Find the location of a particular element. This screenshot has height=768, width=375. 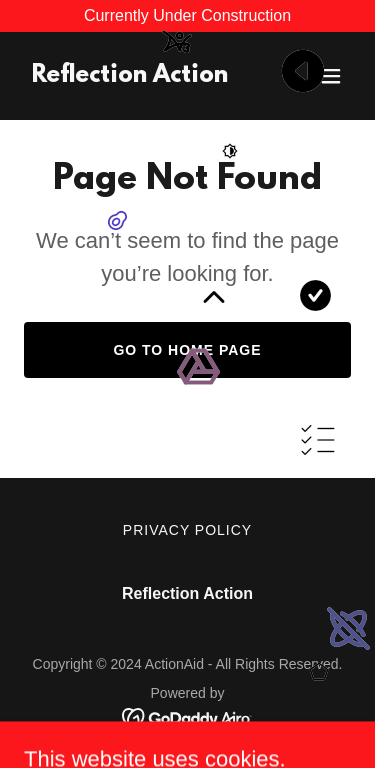

adjust screen brightness level is located at coordinates (230, 151).